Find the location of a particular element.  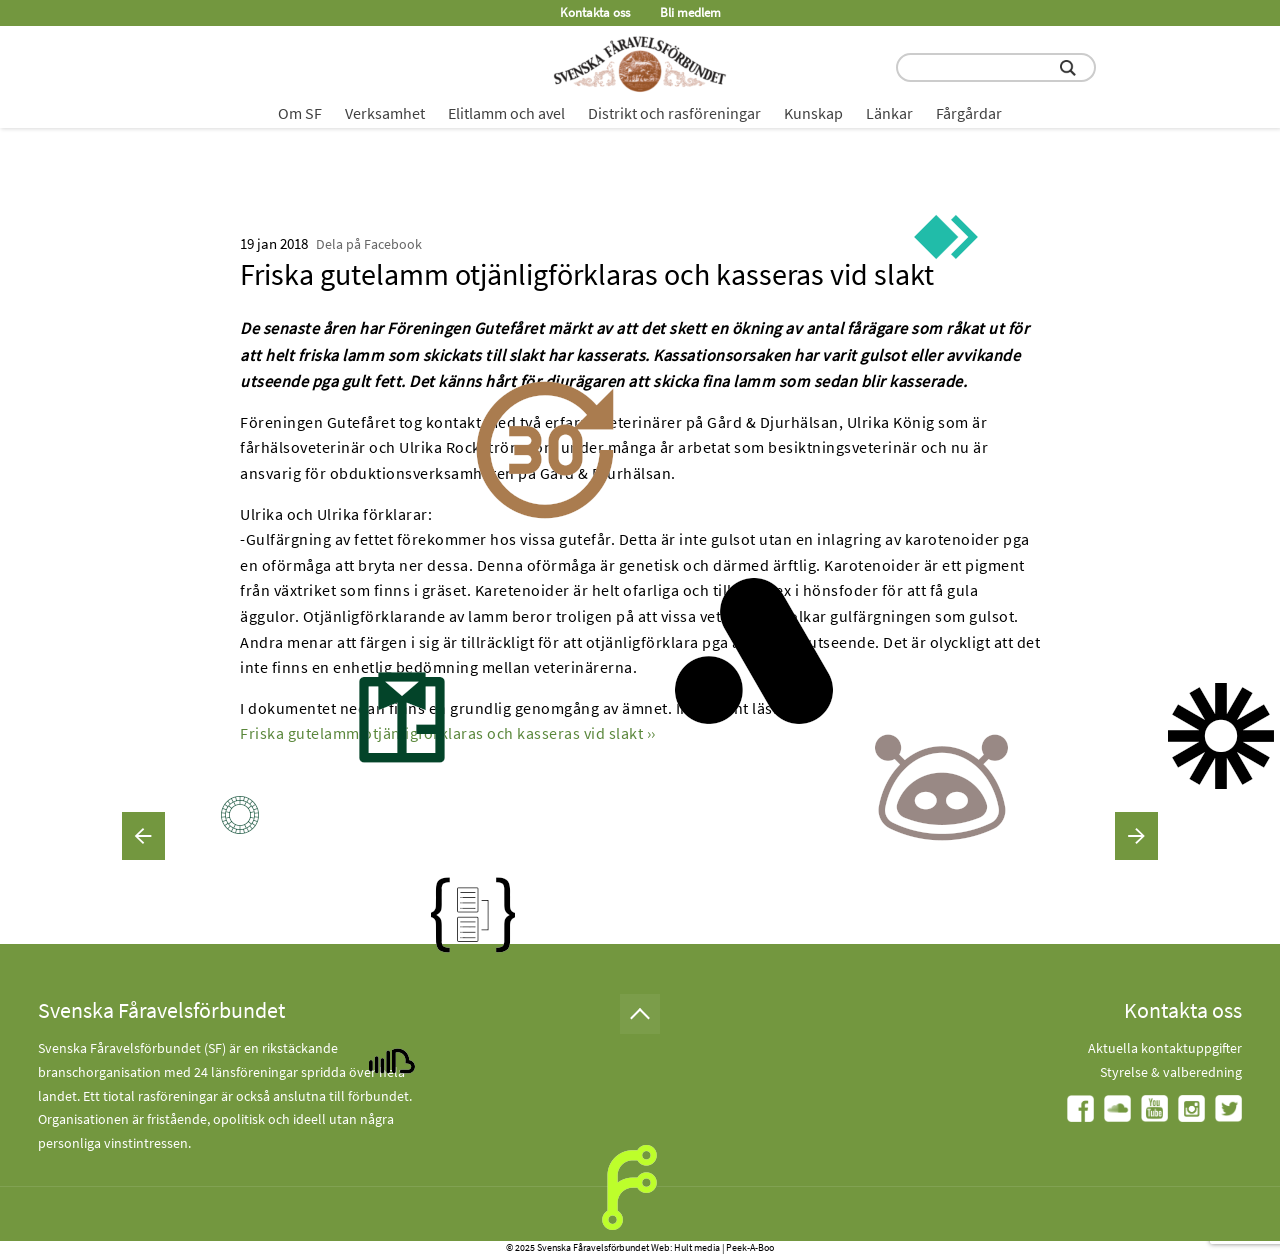

analogue brand logo is located at coordinates (754, 651).